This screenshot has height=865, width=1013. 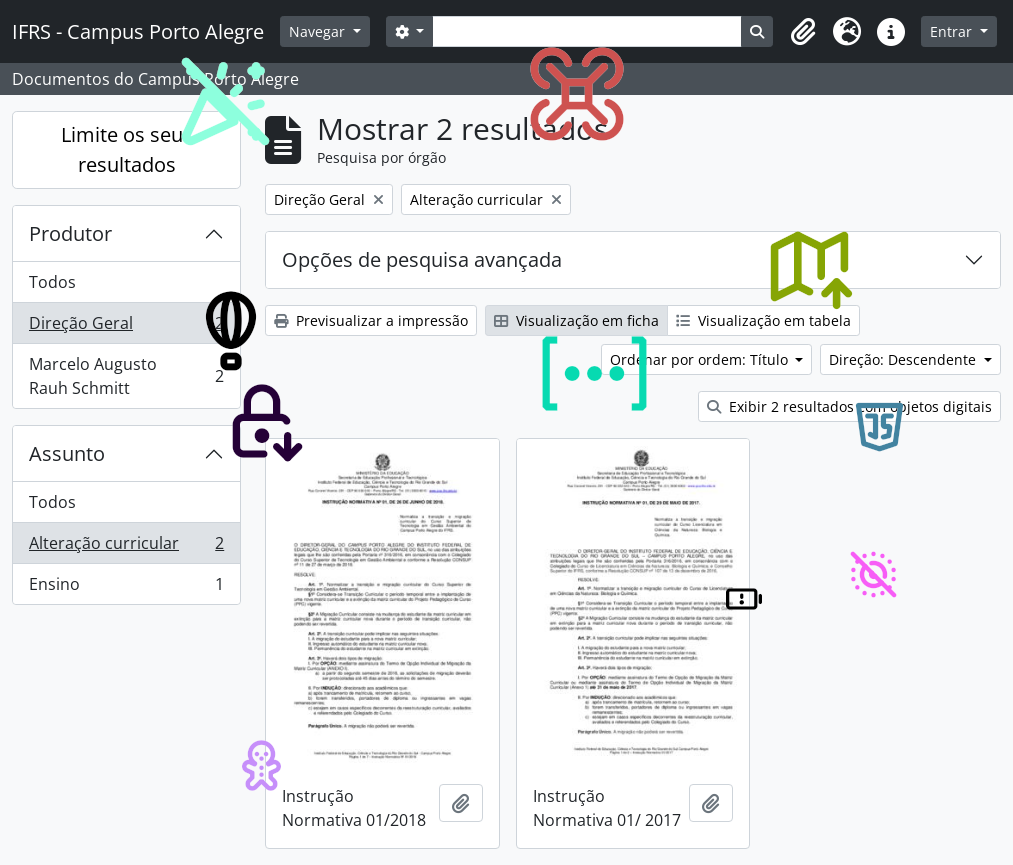 I want to click on indicates javascript code or file type, so click(x=879, y=426).